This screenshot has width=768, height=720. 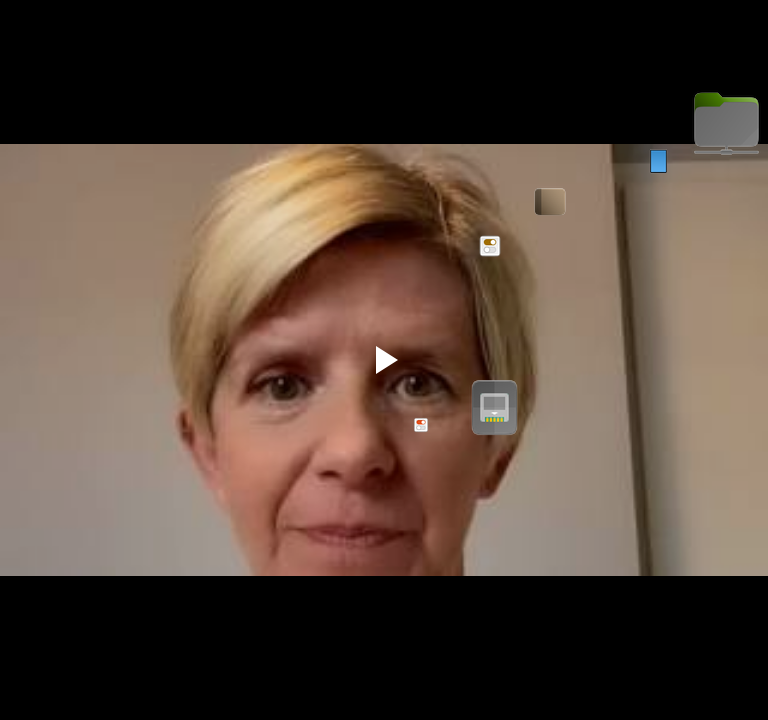 What do you see at coordinates (490, 246) in the screenshot?
I see `open unity tweak tool settings` at bounding box center [490, 246].